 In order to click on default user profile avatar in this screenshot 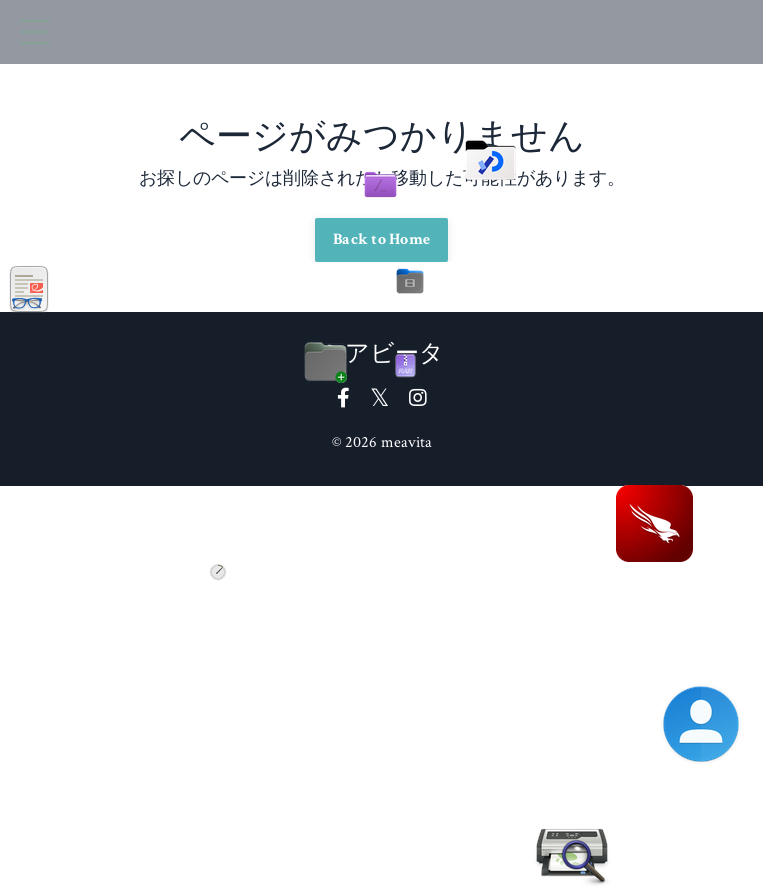, I will do `click(701, 724)`.